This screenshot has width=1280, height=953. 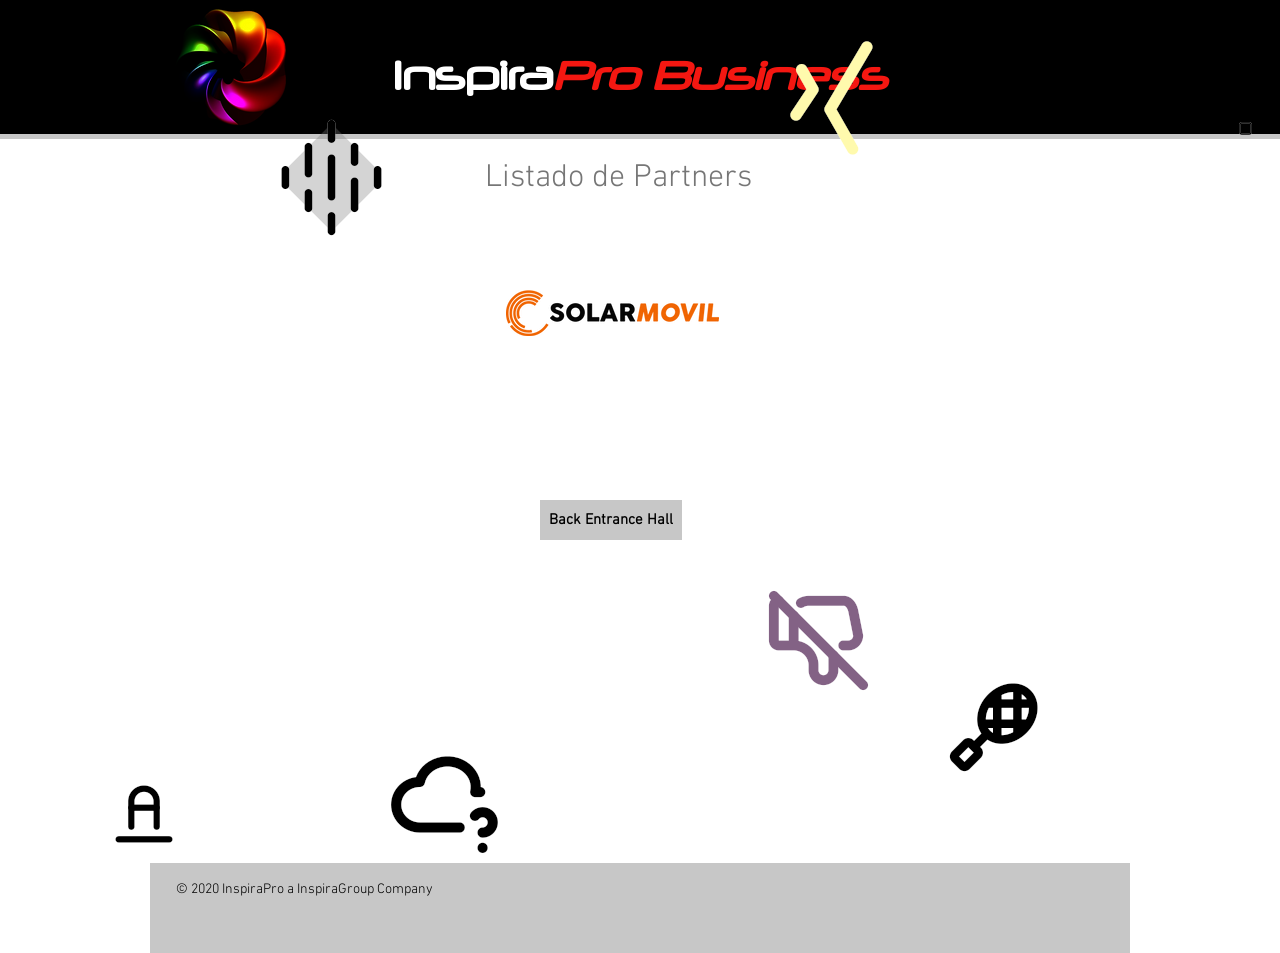 I want to click on access tennis or racquet sports features, so click(x=993, y=728).